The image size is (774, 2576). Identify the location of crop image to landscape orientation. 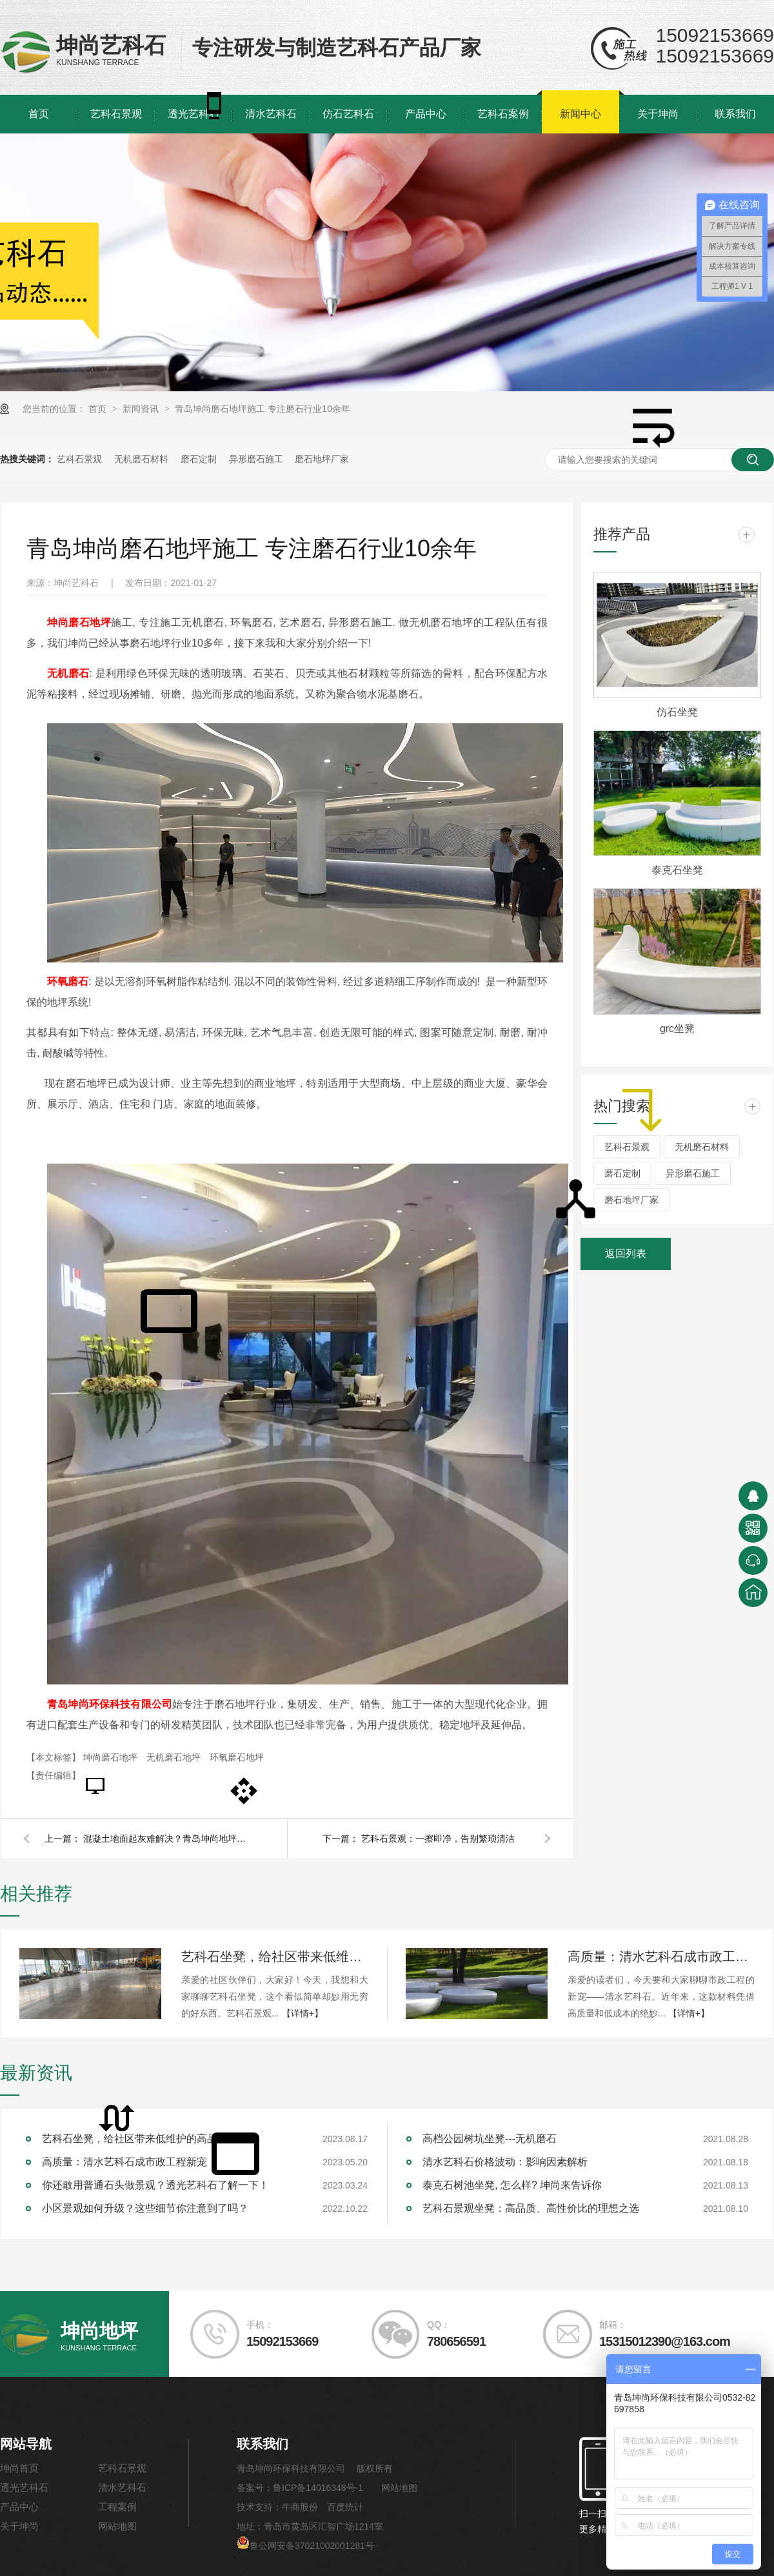
(169, 1311).